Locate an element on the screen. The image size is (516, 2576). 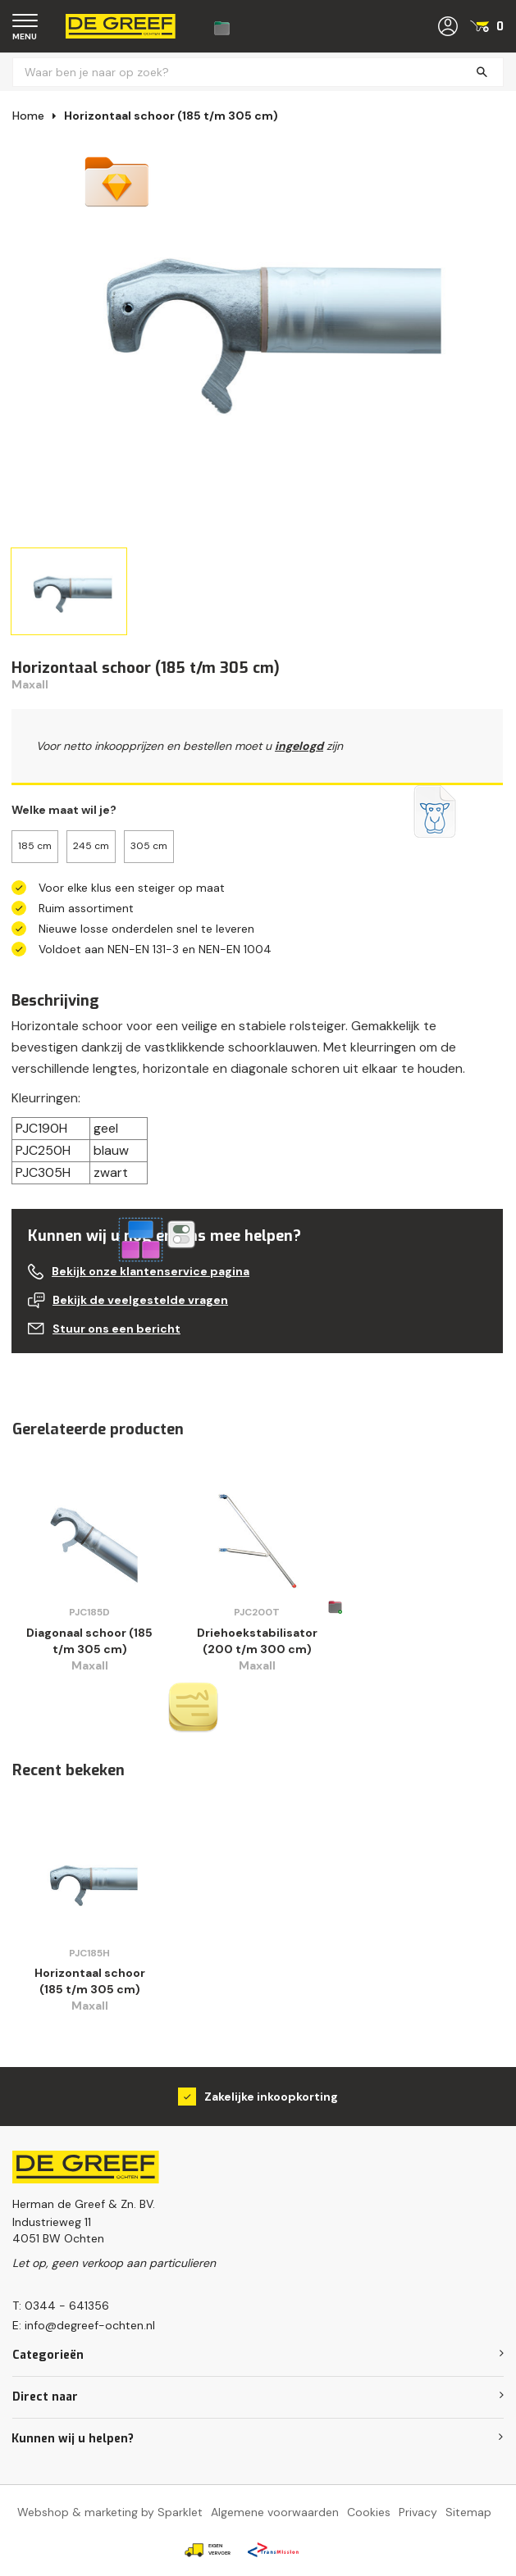
open the stickies app for quick notes is located at coordinates (193, 1706).